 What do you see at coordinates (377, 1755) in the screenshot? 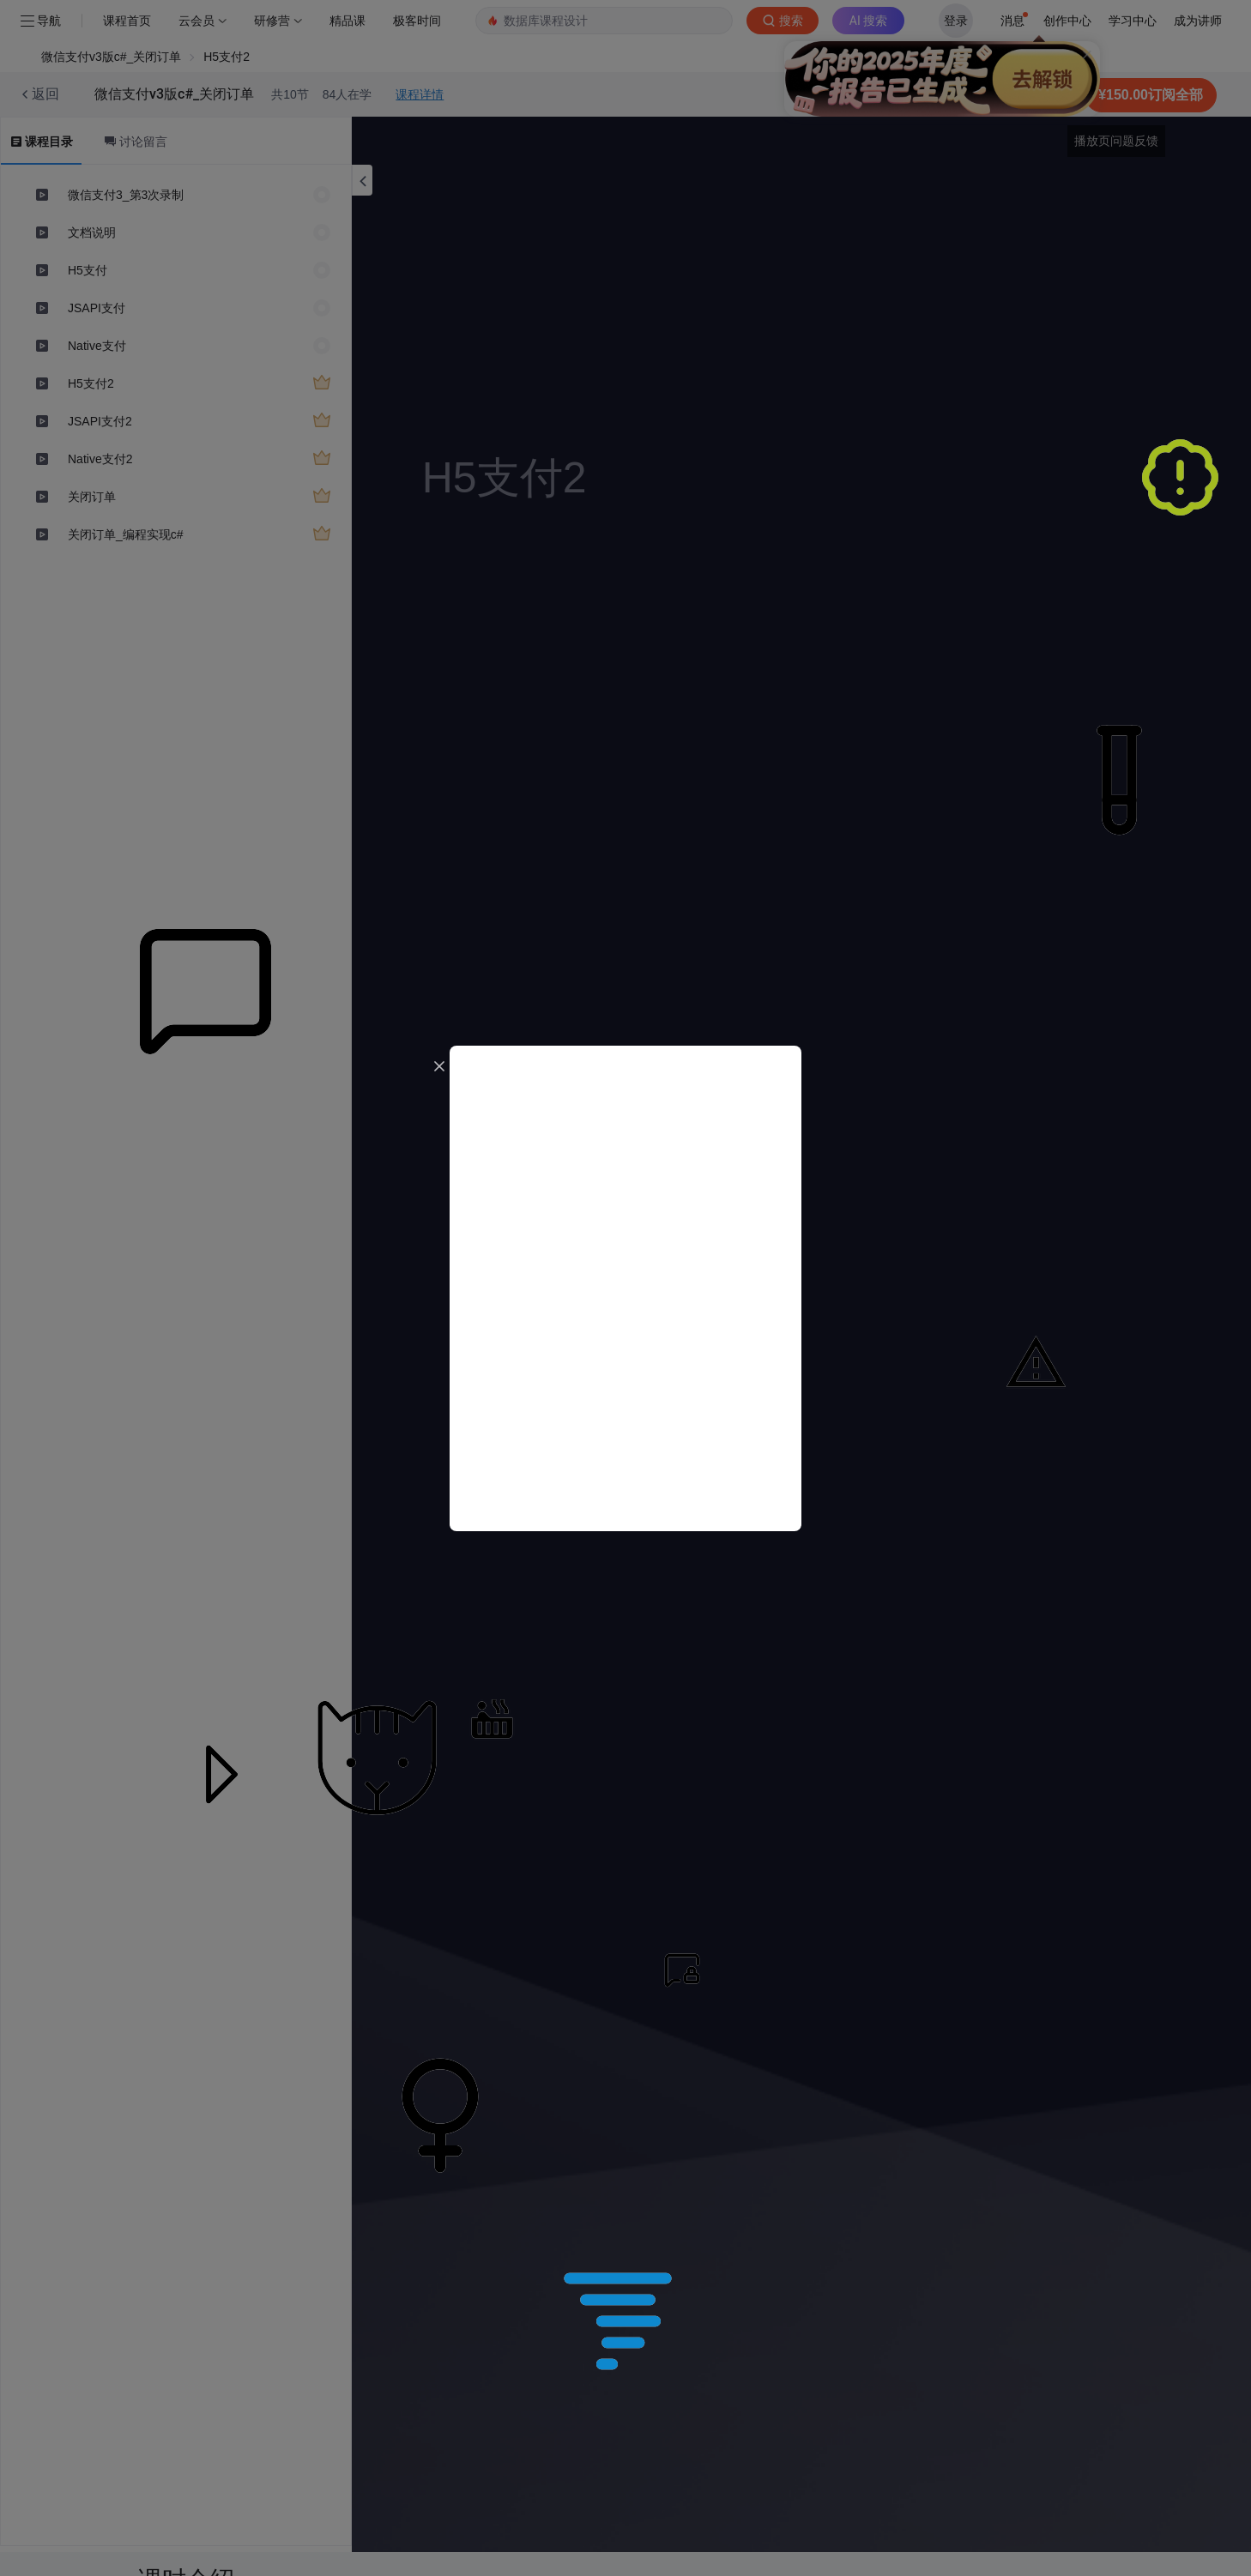
I see `view pet or animal-related content` at bounding box center [377, 1755].